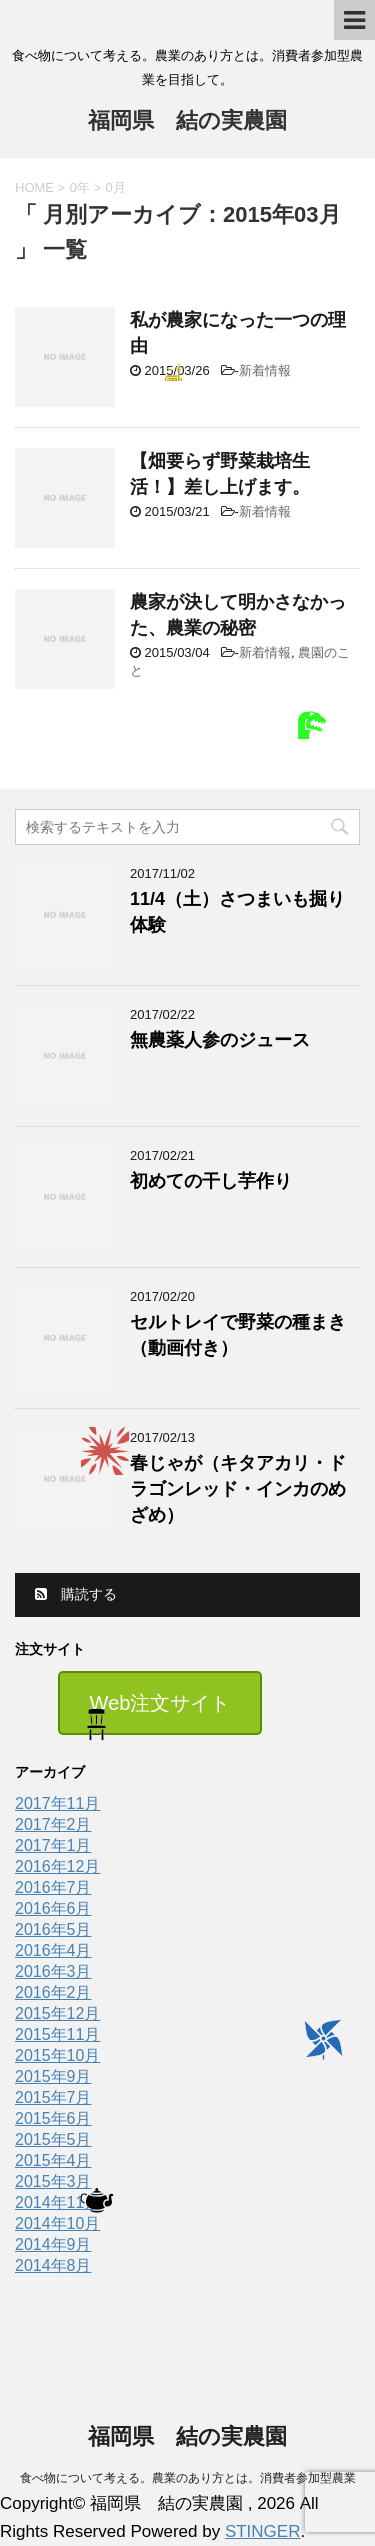 The width and height of the screenshot is (375, 2546). What do you see at coordinates (312, 725) in the screenshot?
I see `dinosaur or t-rex character selection` at bounding box center [312, 725].